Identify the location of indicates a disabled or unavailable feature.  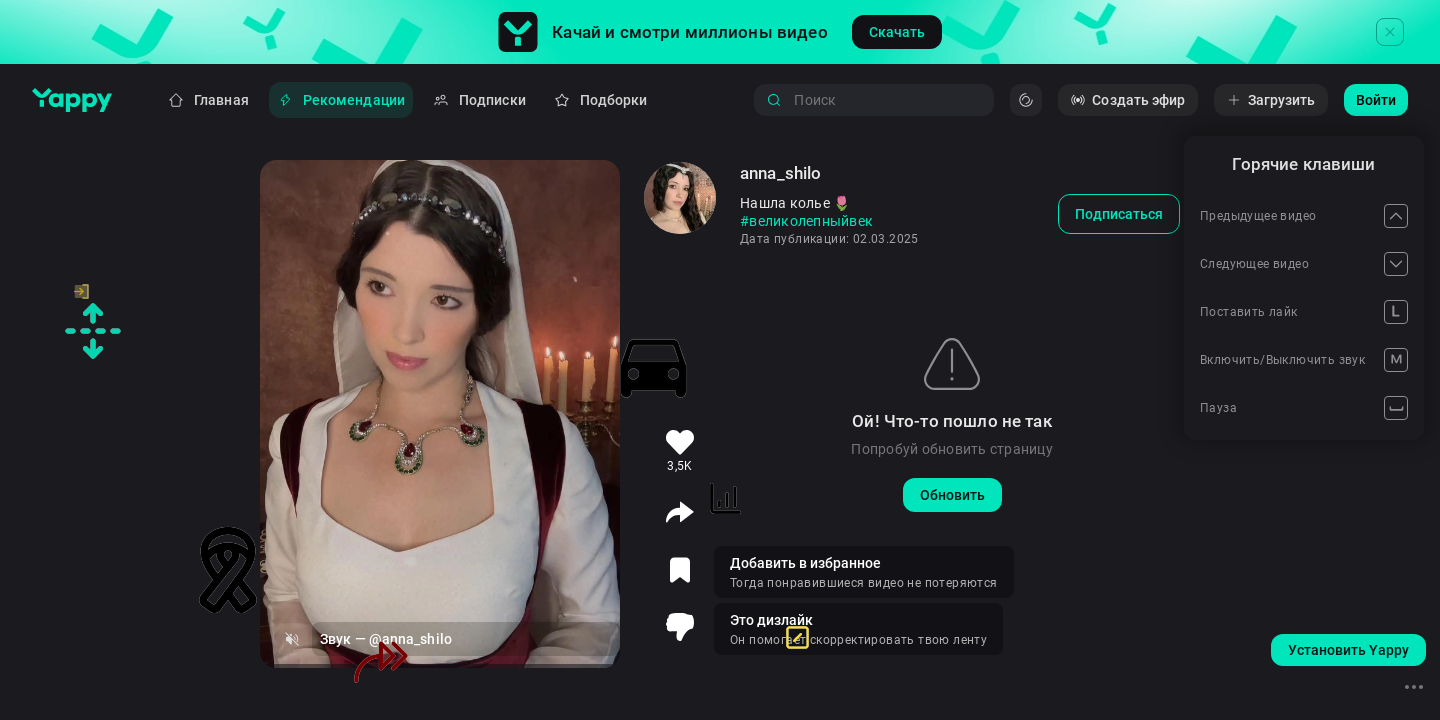
(797, 637).